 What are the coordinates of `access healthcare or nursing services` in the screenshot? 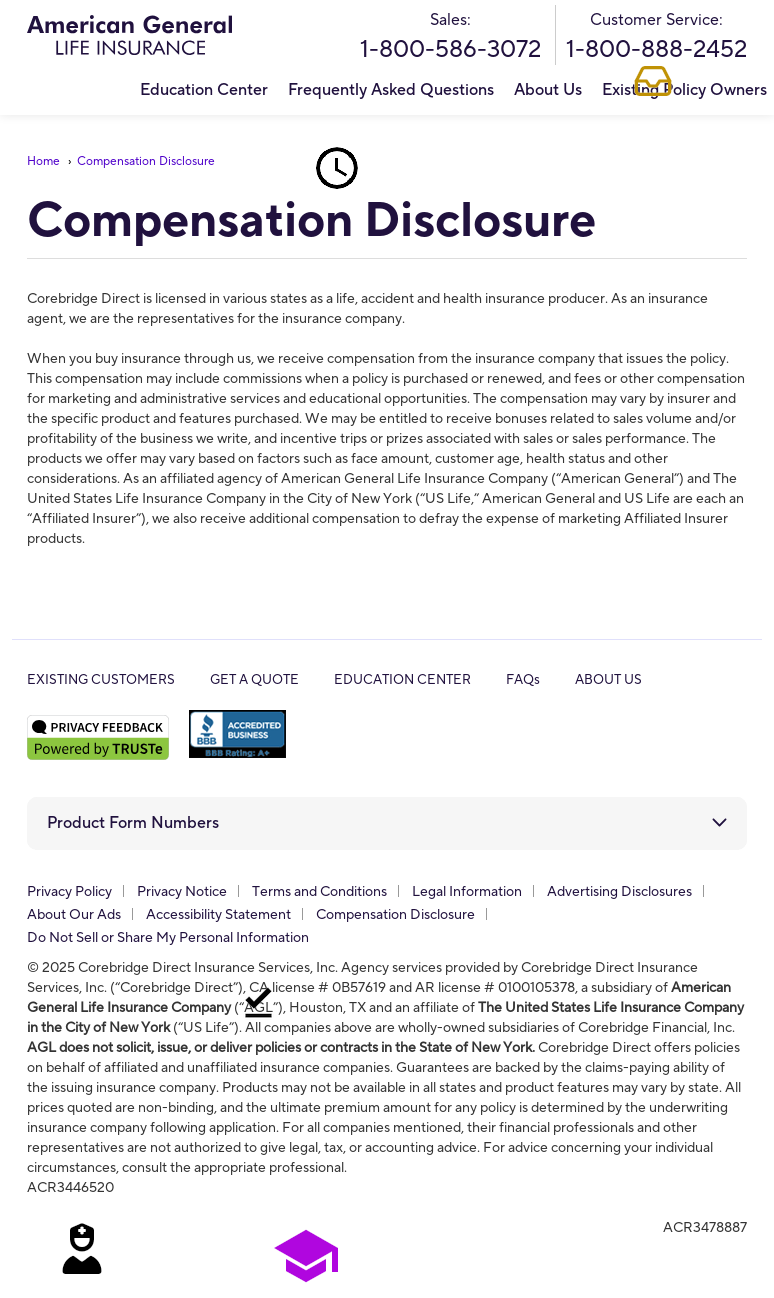 It's located at (82, 1250).